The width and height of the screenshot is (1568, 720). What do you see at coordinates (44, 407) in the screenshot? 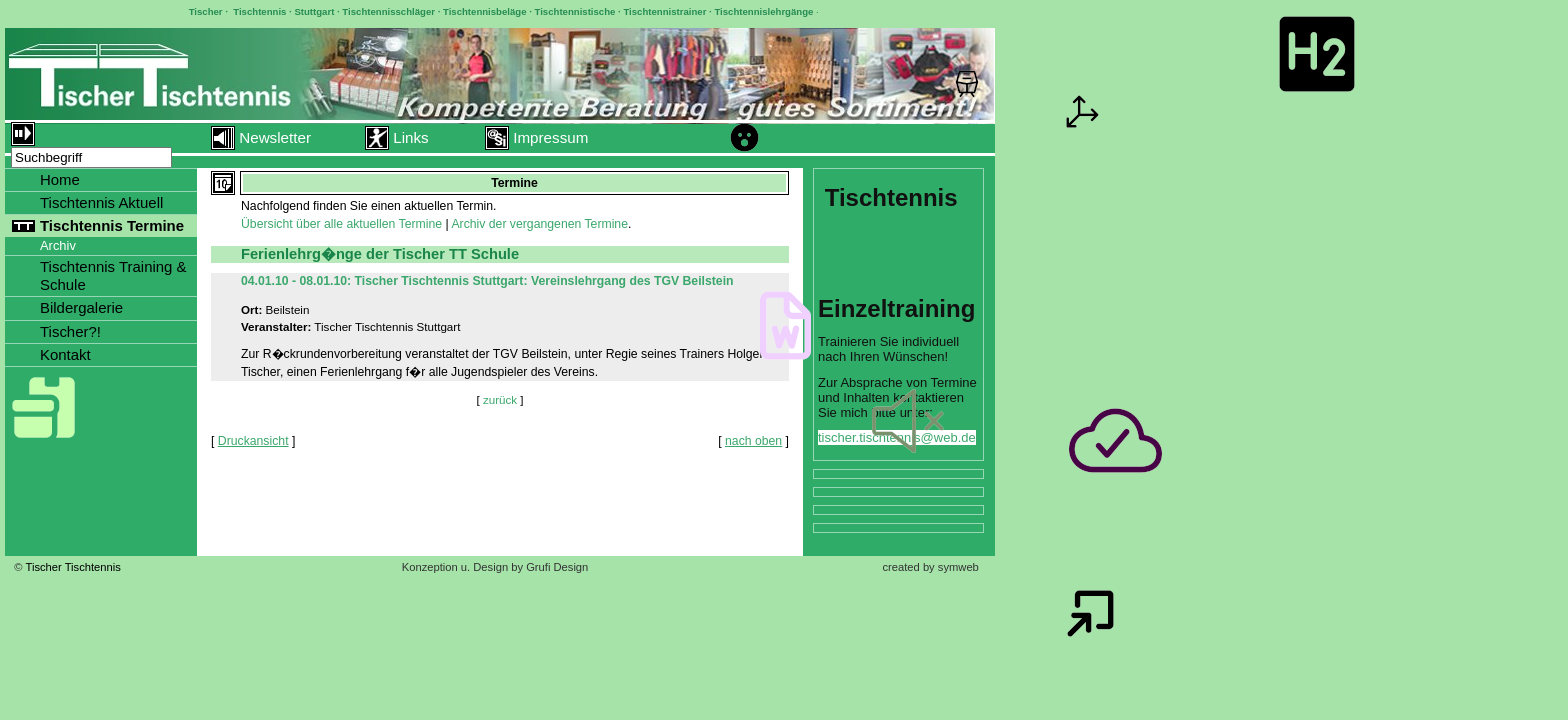
I see `view packing or shipping status` at bounding box center [44, 407].